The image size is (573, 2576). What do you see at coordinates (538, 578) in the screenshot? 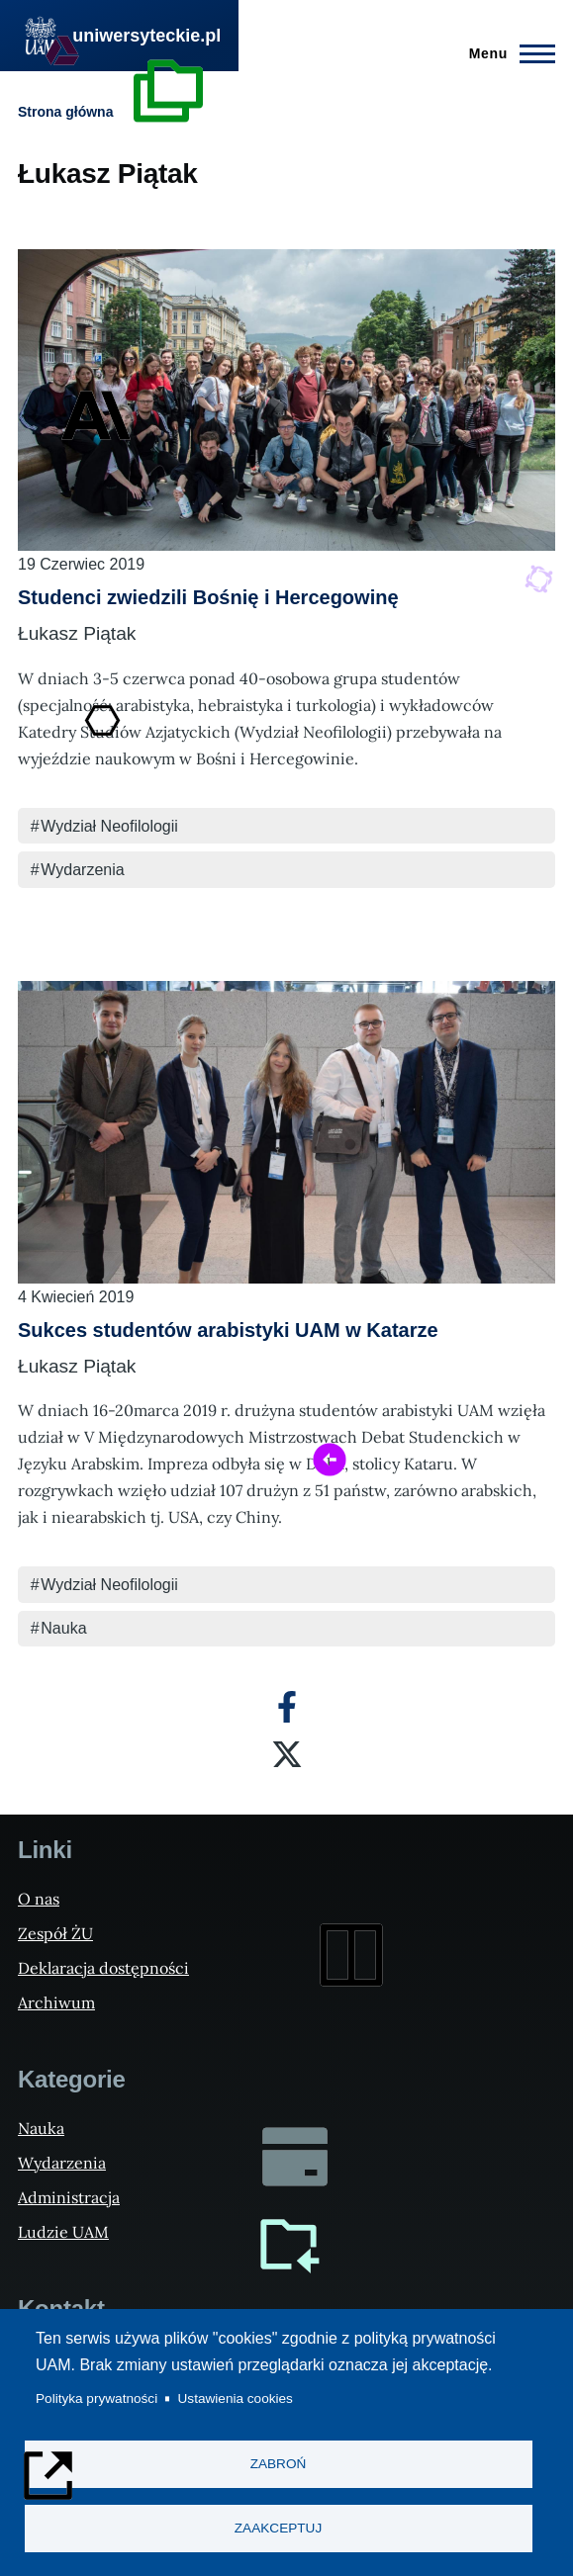
I see `hornbill brand logo` at bounding box center [538, 578].